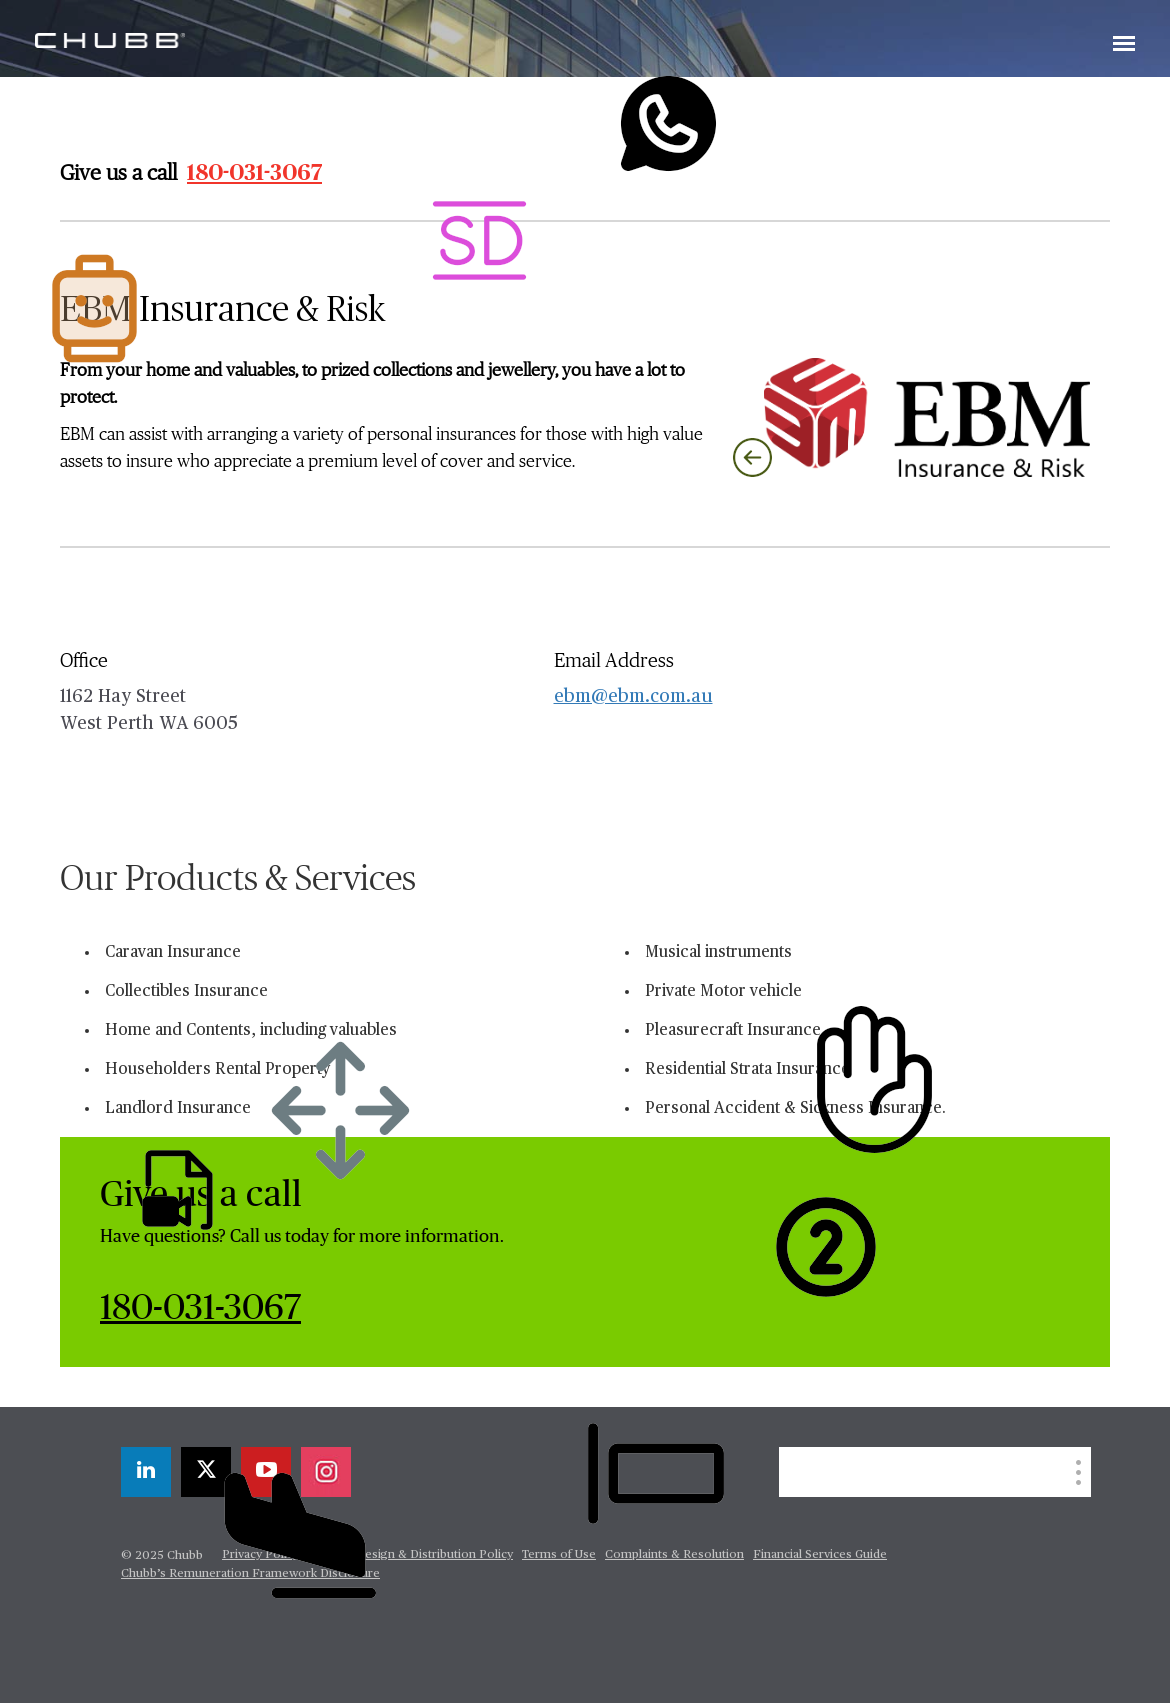 The height and width of the screenshot is (1703, 1170). What do you see at coordinates (479, 240) in the screenshot?
I see `switch to standard definition video quality` at bounding box center [479, 240].